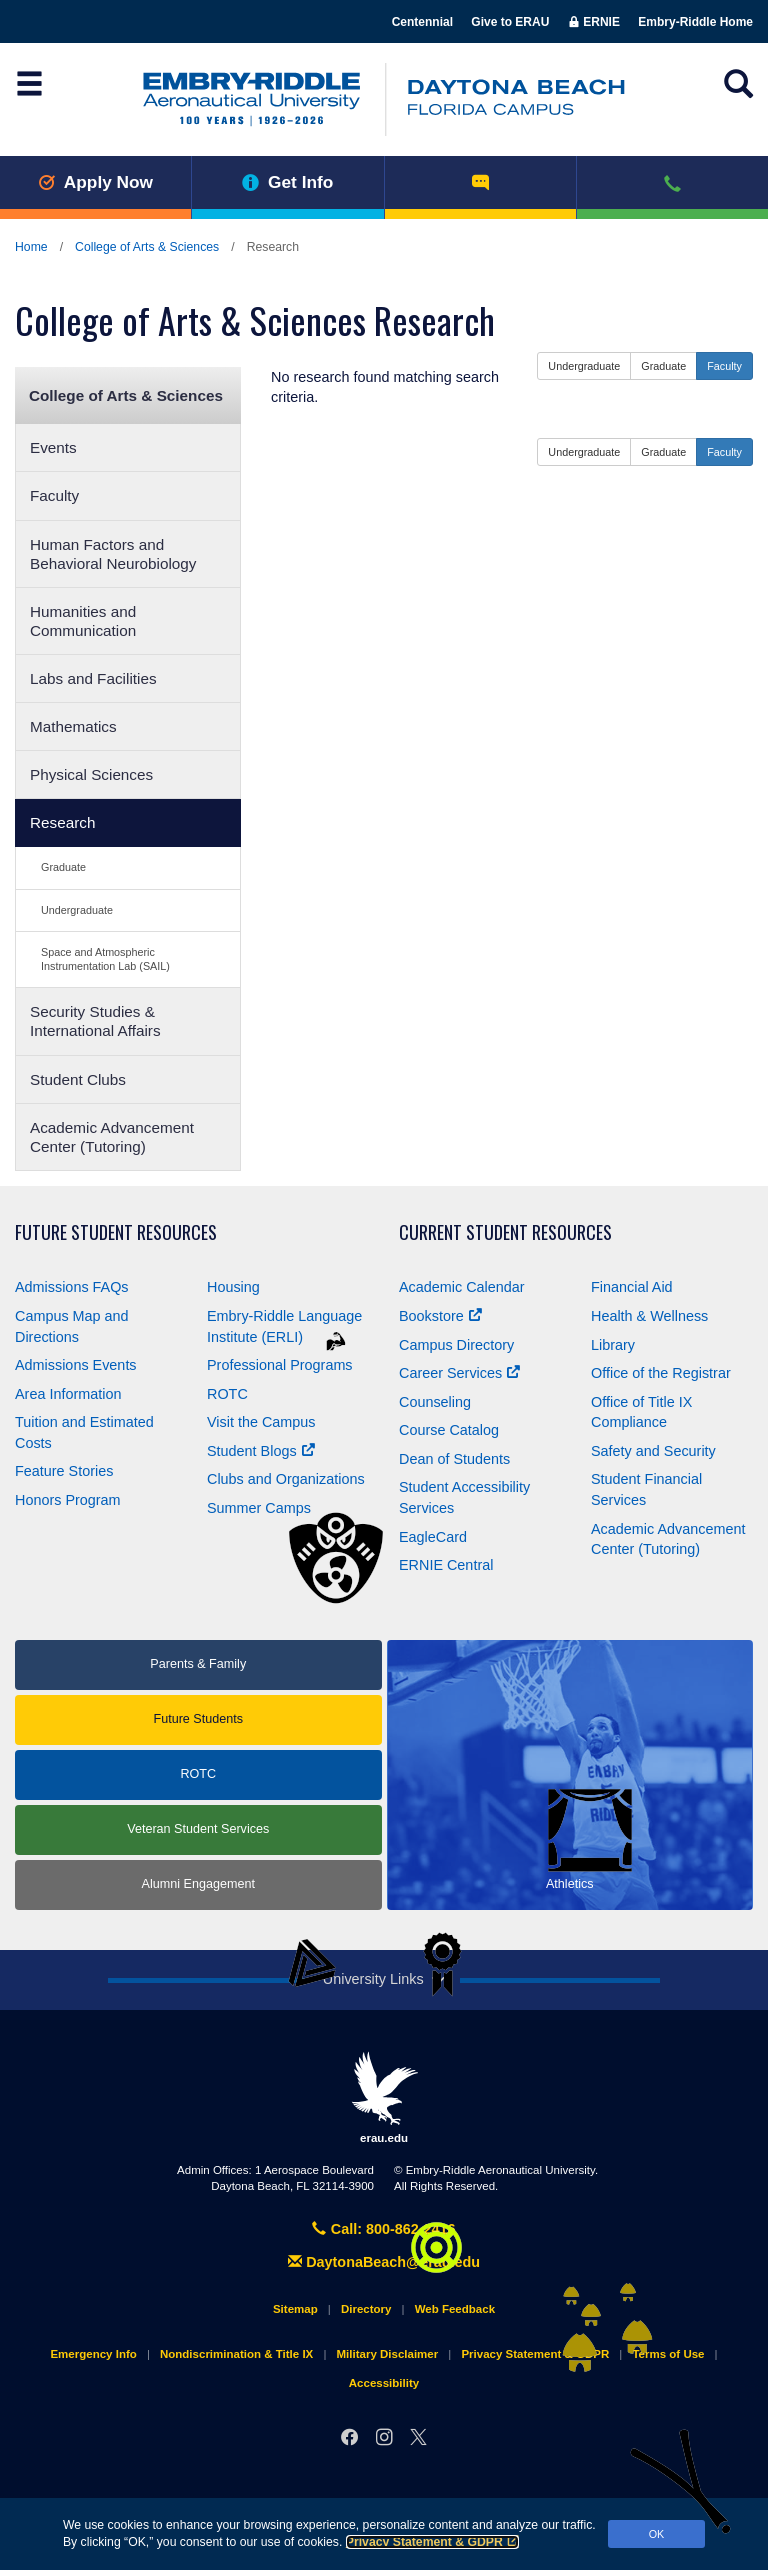  I want to click on target or focus indicator, so click(436, 2247).